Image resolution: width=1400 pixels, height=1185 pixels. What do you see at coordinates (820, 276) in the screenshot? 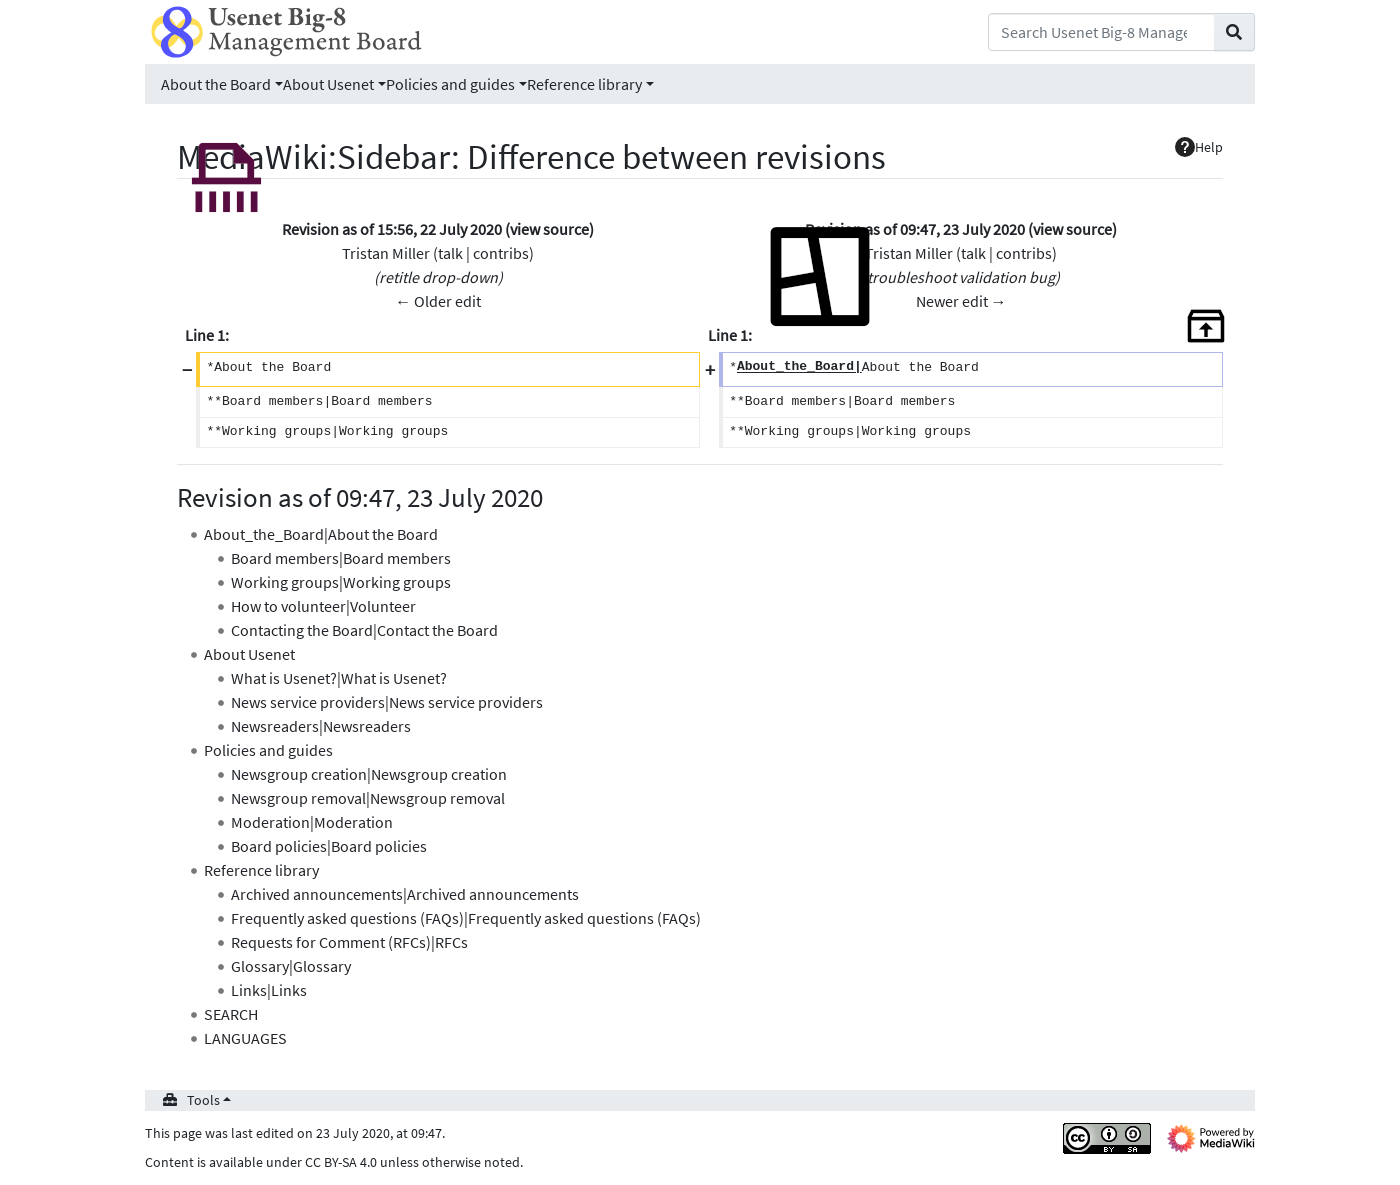
I see `create a photo collage` at bounding box center [820, 276].